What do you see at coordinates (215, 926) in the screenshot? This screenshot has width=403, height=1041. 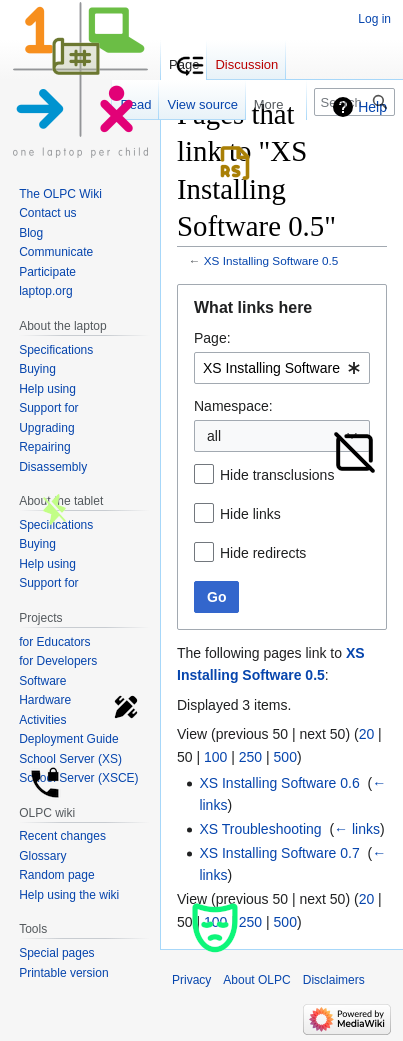 I see `indicates sad or negative emotion` at bounding box center [215, 926].